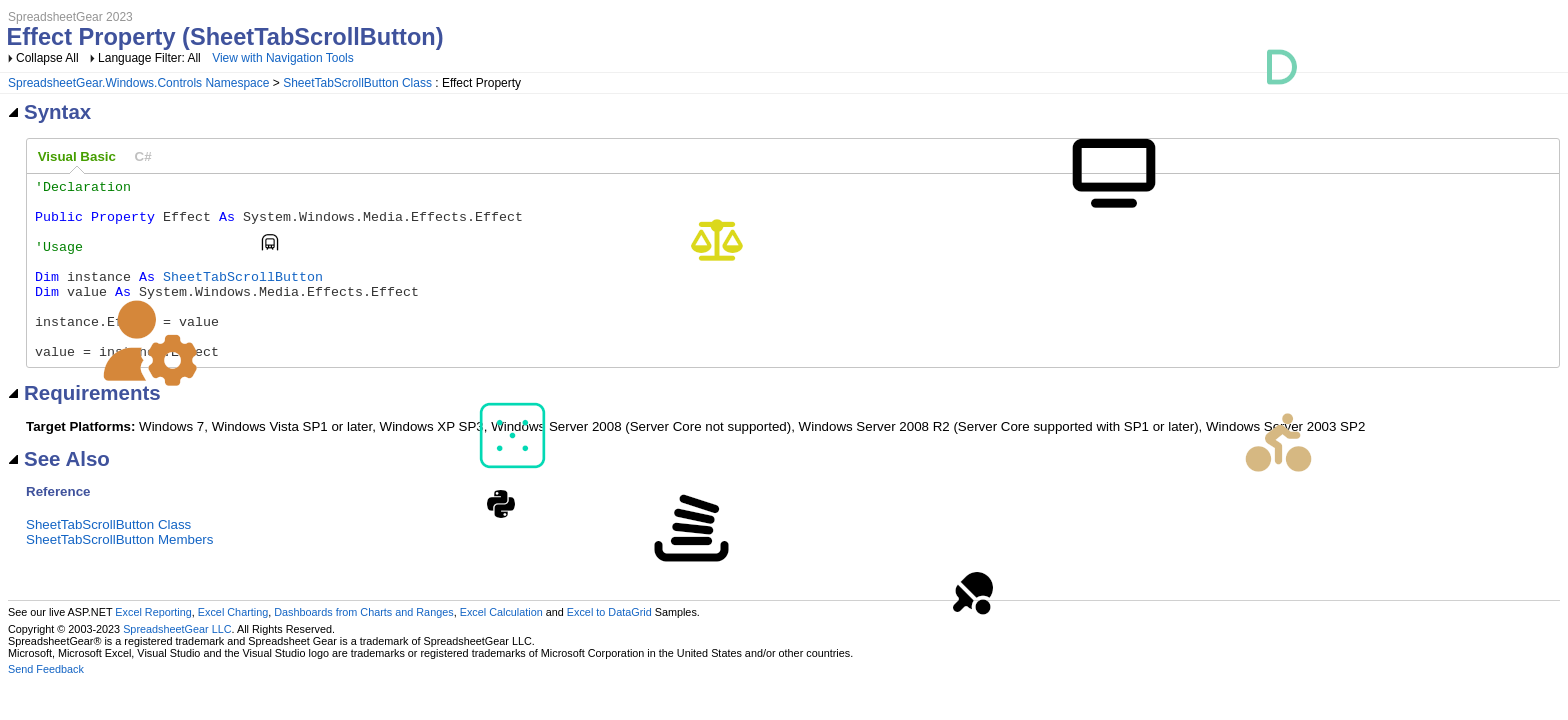 This screenshot has width=1568, height=720. I want to click on access cycling or bike-related features, so click(1278, 442).